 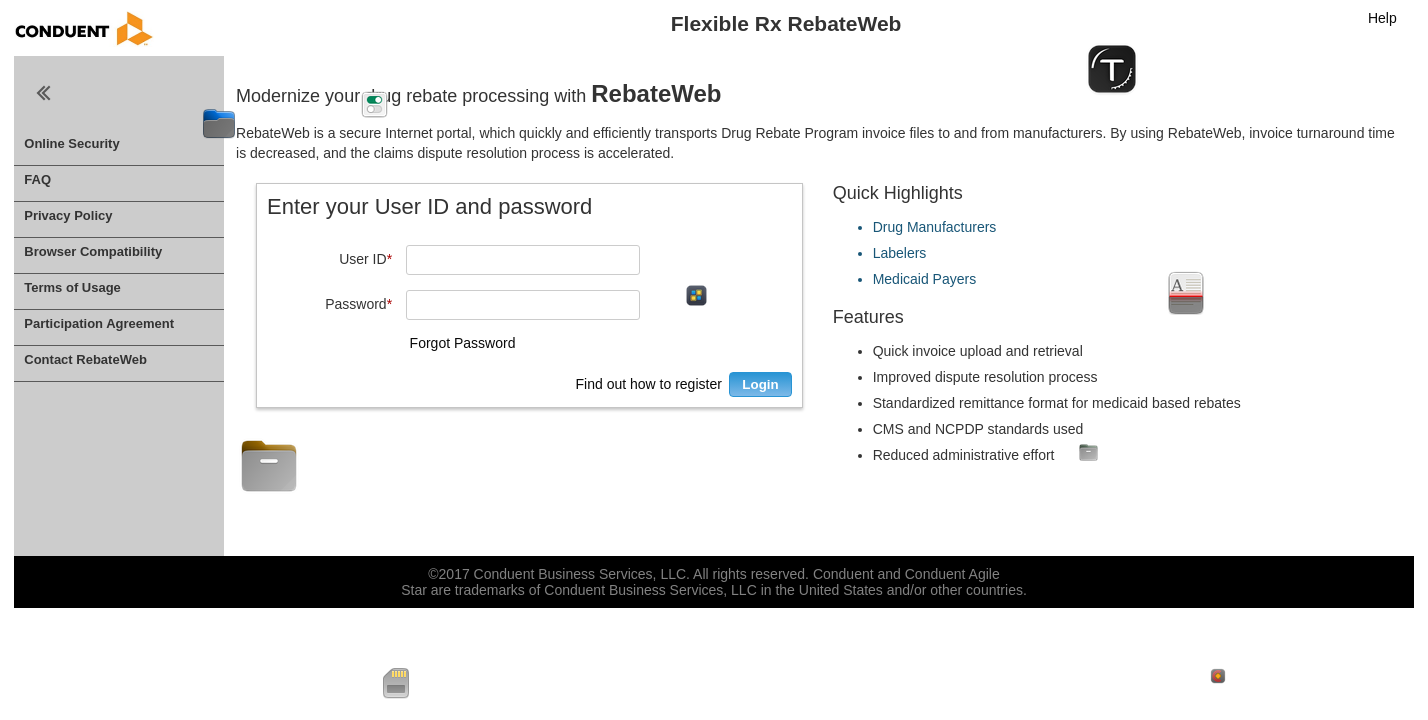 What do you see at coordinates (1186, 293) in the screenshot?
I see `open document scanning application` at bounding box center [1186, 293].